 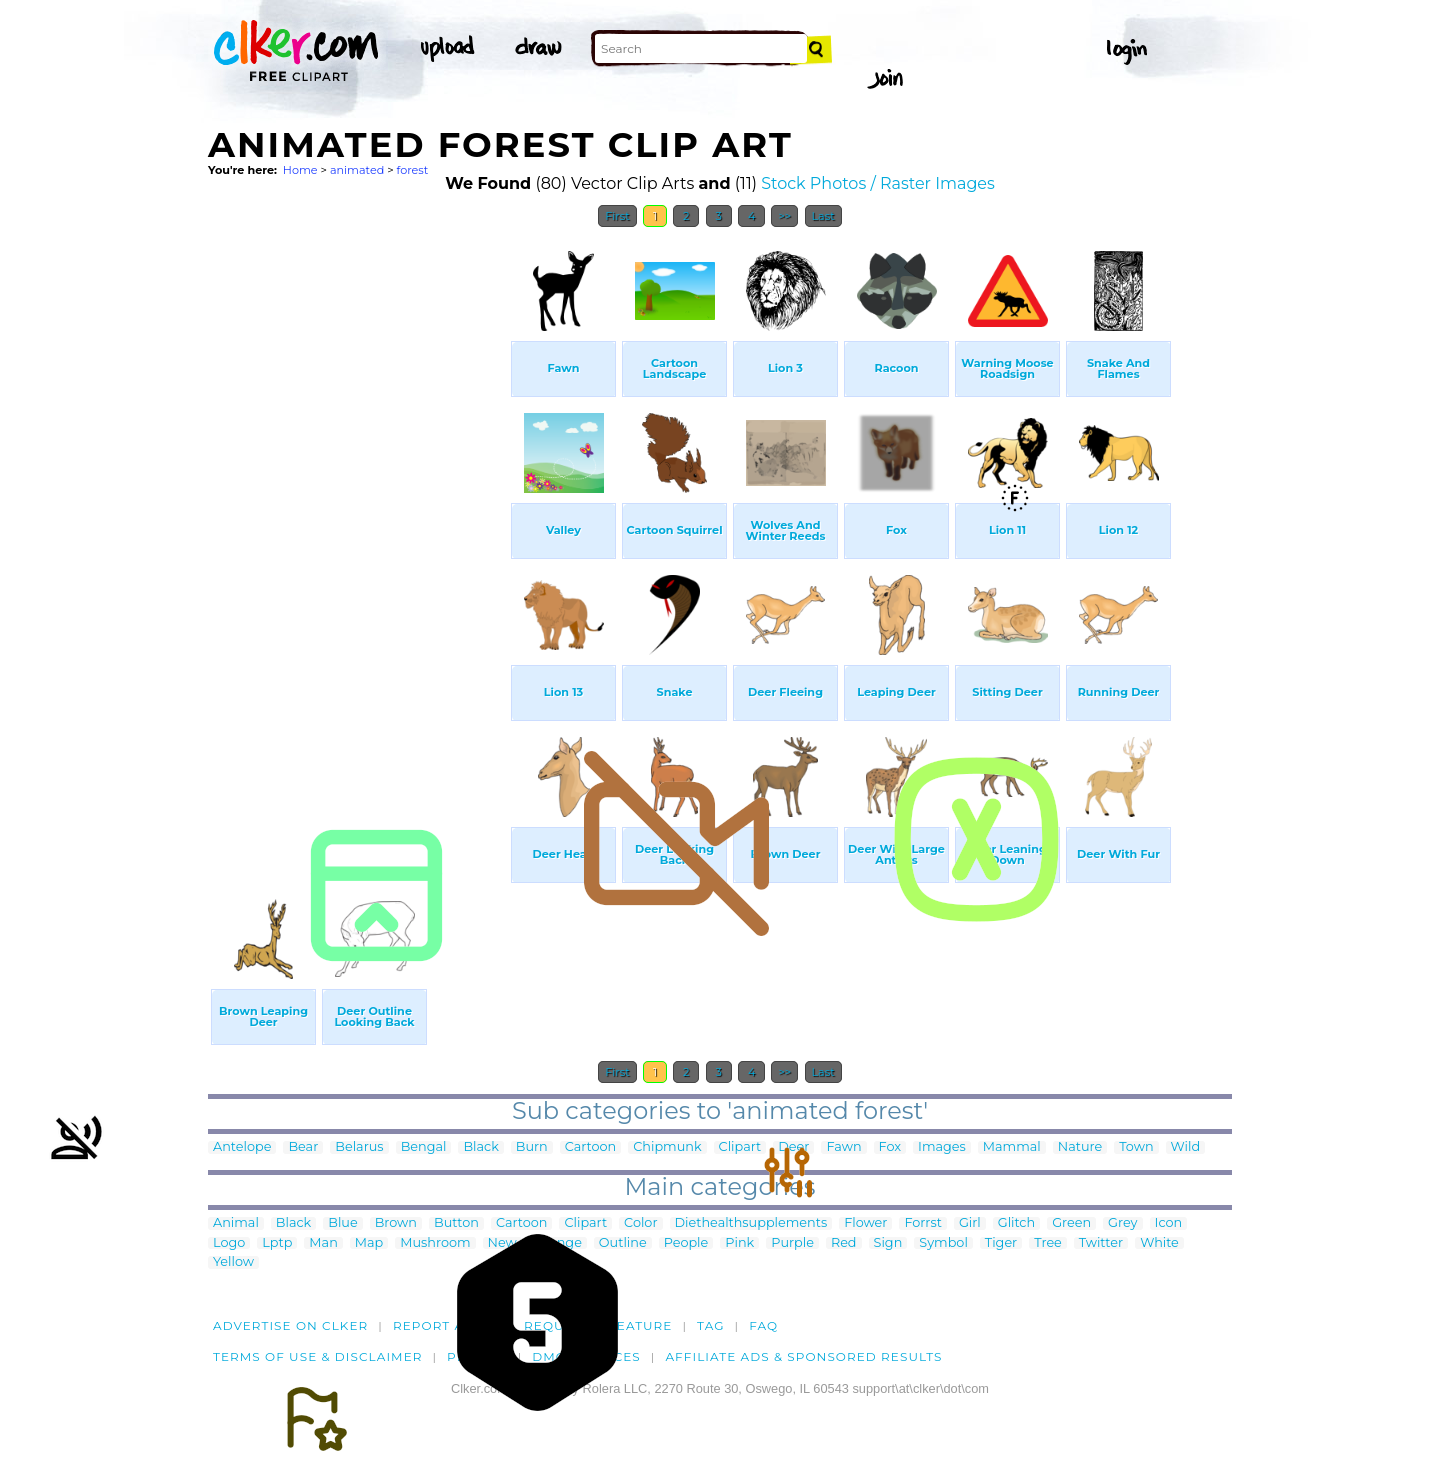 What do you see at coordinates (537, 1322) in the screenshot?
I see `step 5 in a multi-step process` at bounding box center [537, 1322].